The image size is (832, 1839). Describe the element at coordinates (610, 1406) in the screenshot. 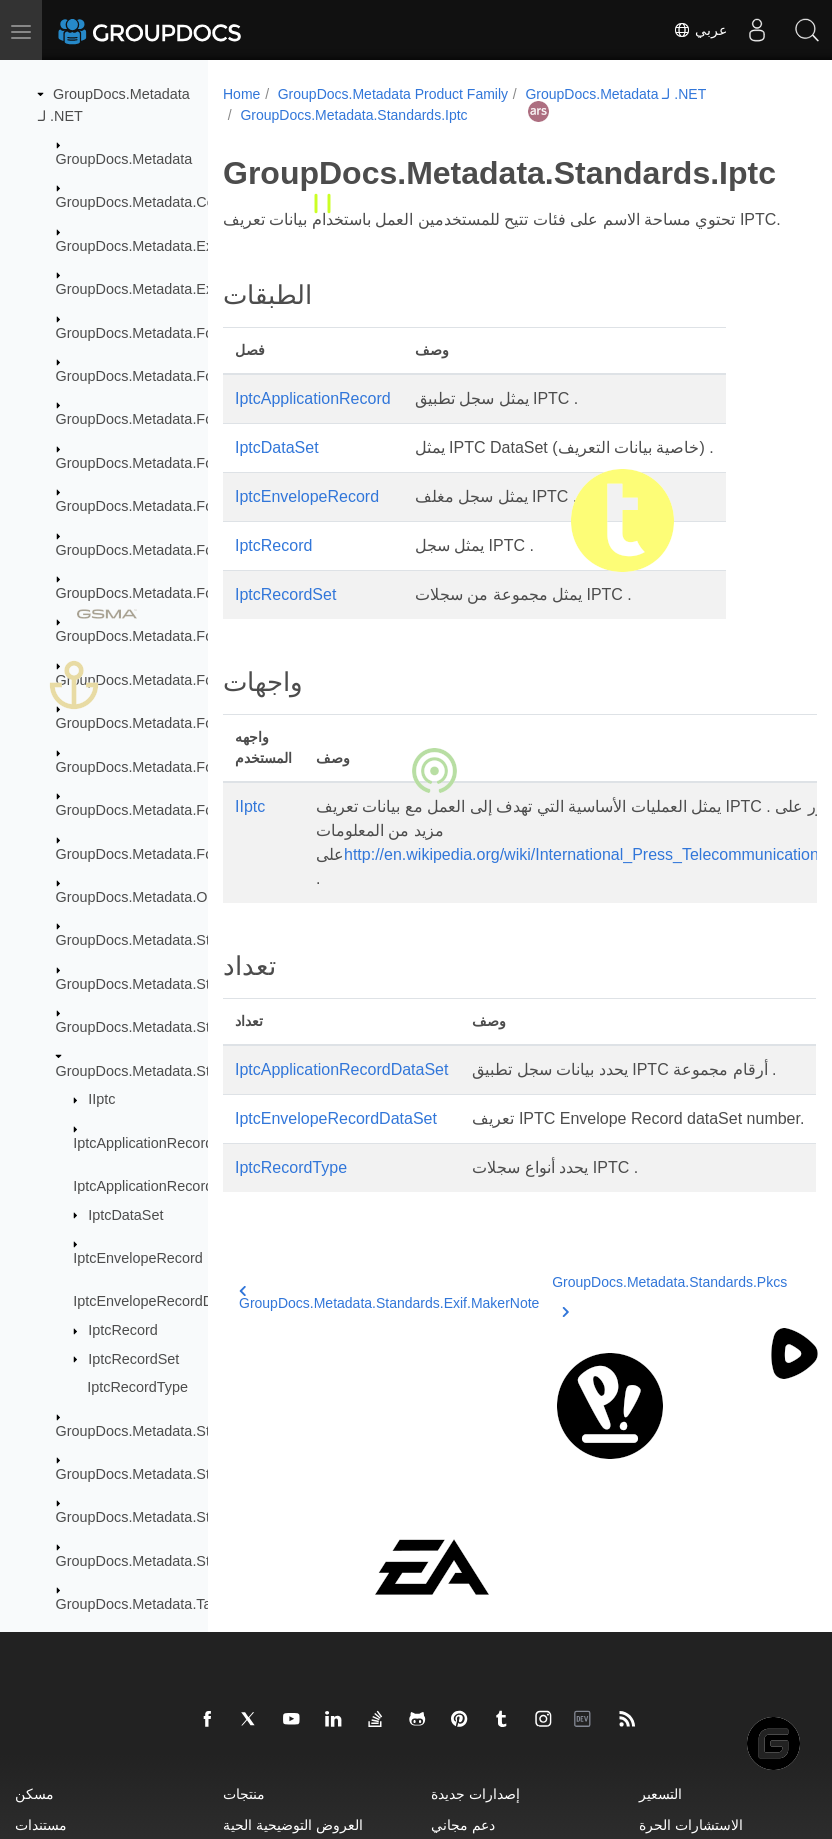

I see `pop!_os linux distribution logo` at that location.